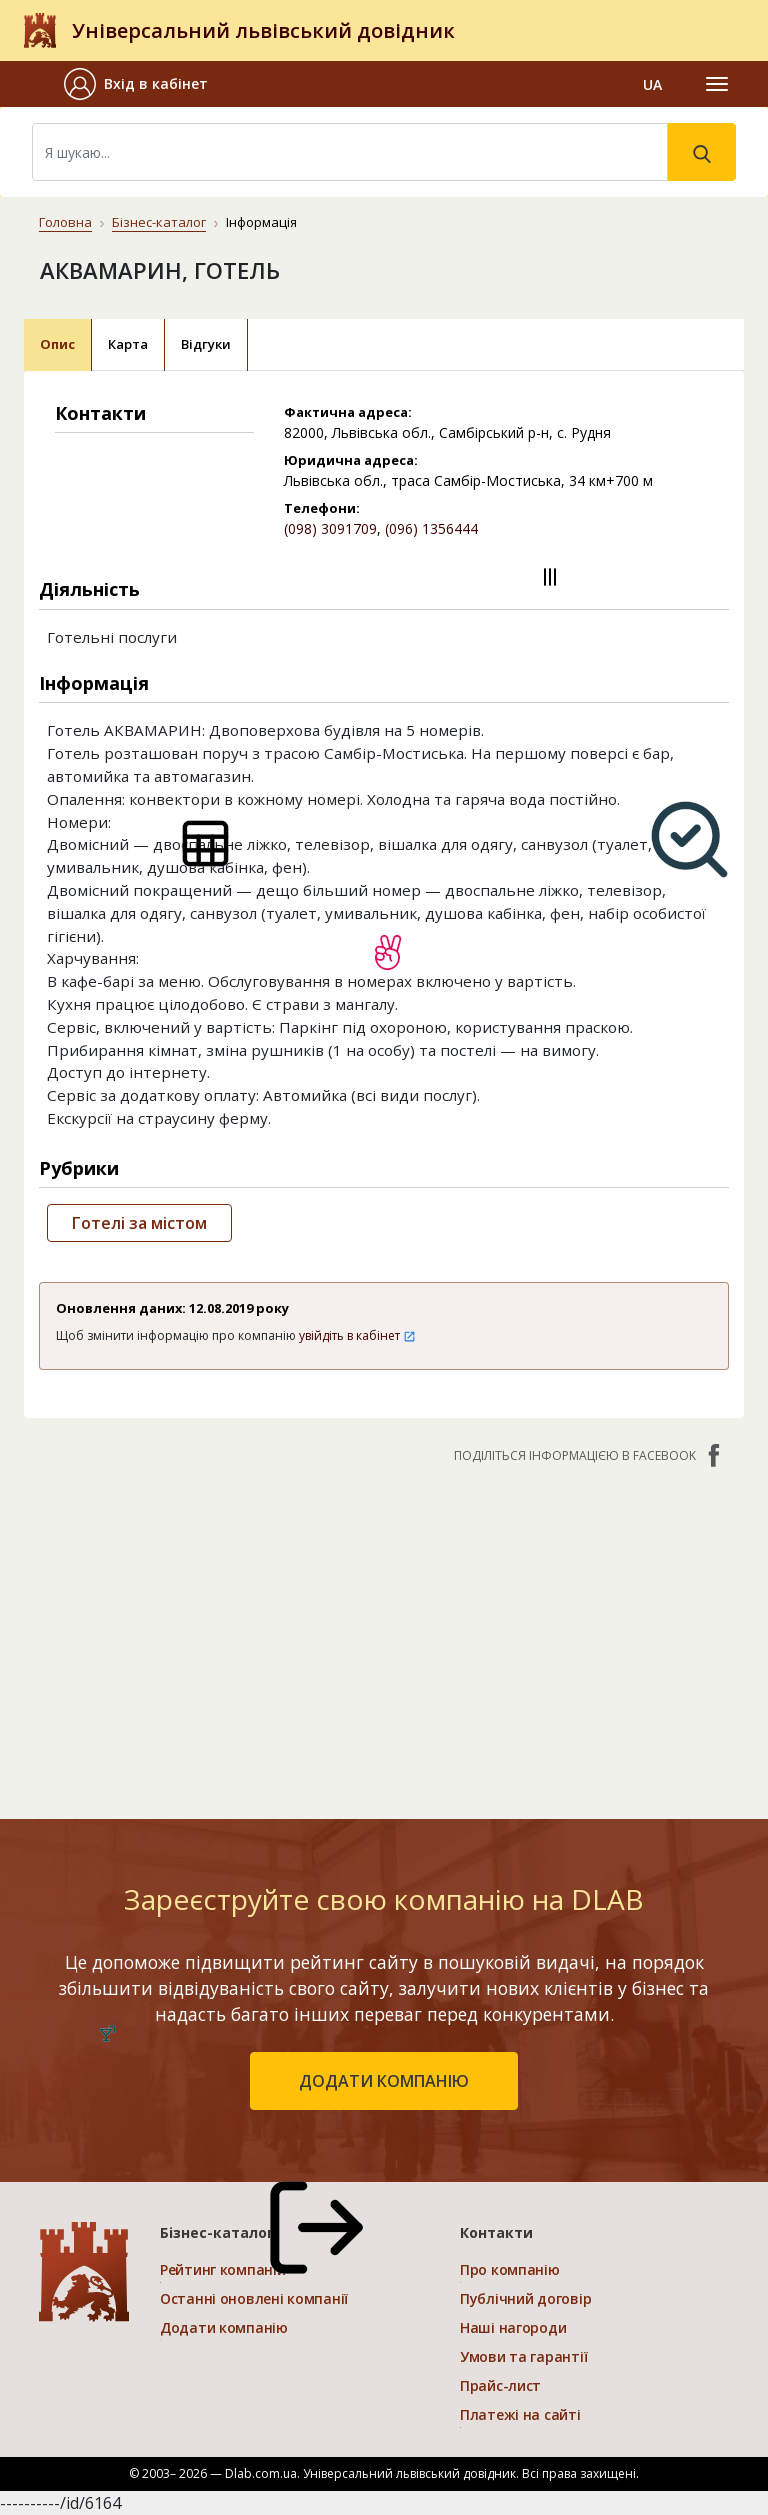 The image size is (768, 2515). What do you see at coordinates (205, 843) in the screenshot?
I see `open spreadsheet or data table` at bounding box center [205, 843].